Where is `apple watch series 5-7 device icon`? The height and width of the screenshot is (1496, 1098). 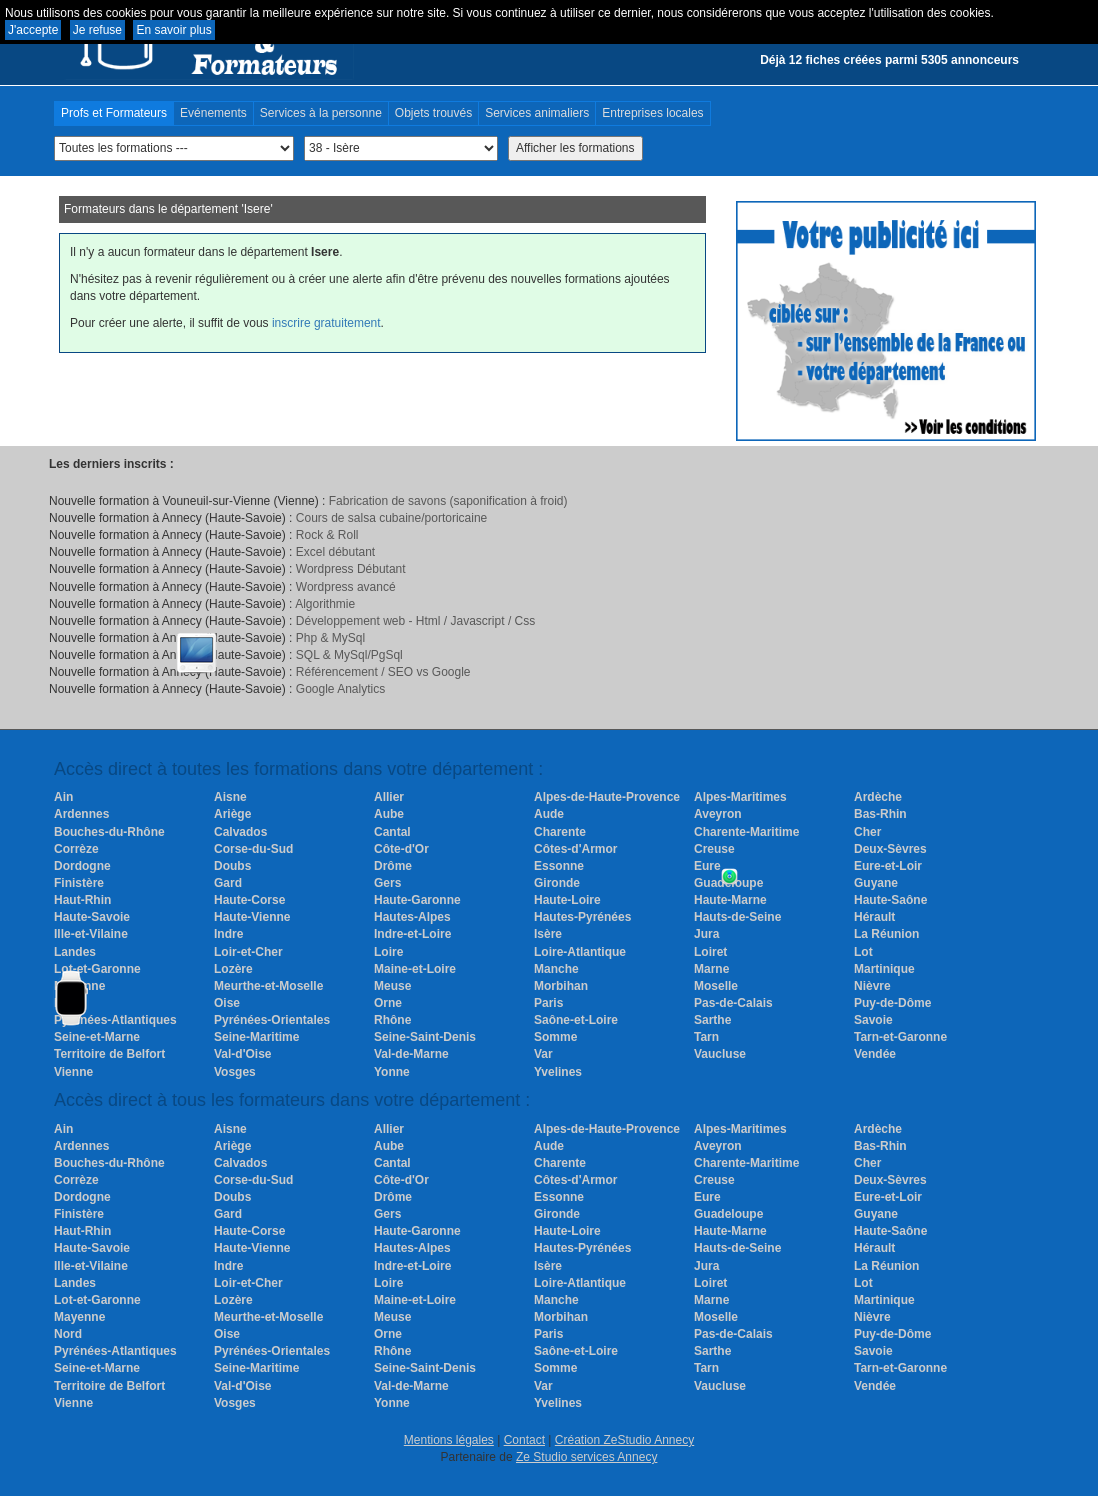 apple watch series 5-7 device icon is located at coordinates (71, 998).